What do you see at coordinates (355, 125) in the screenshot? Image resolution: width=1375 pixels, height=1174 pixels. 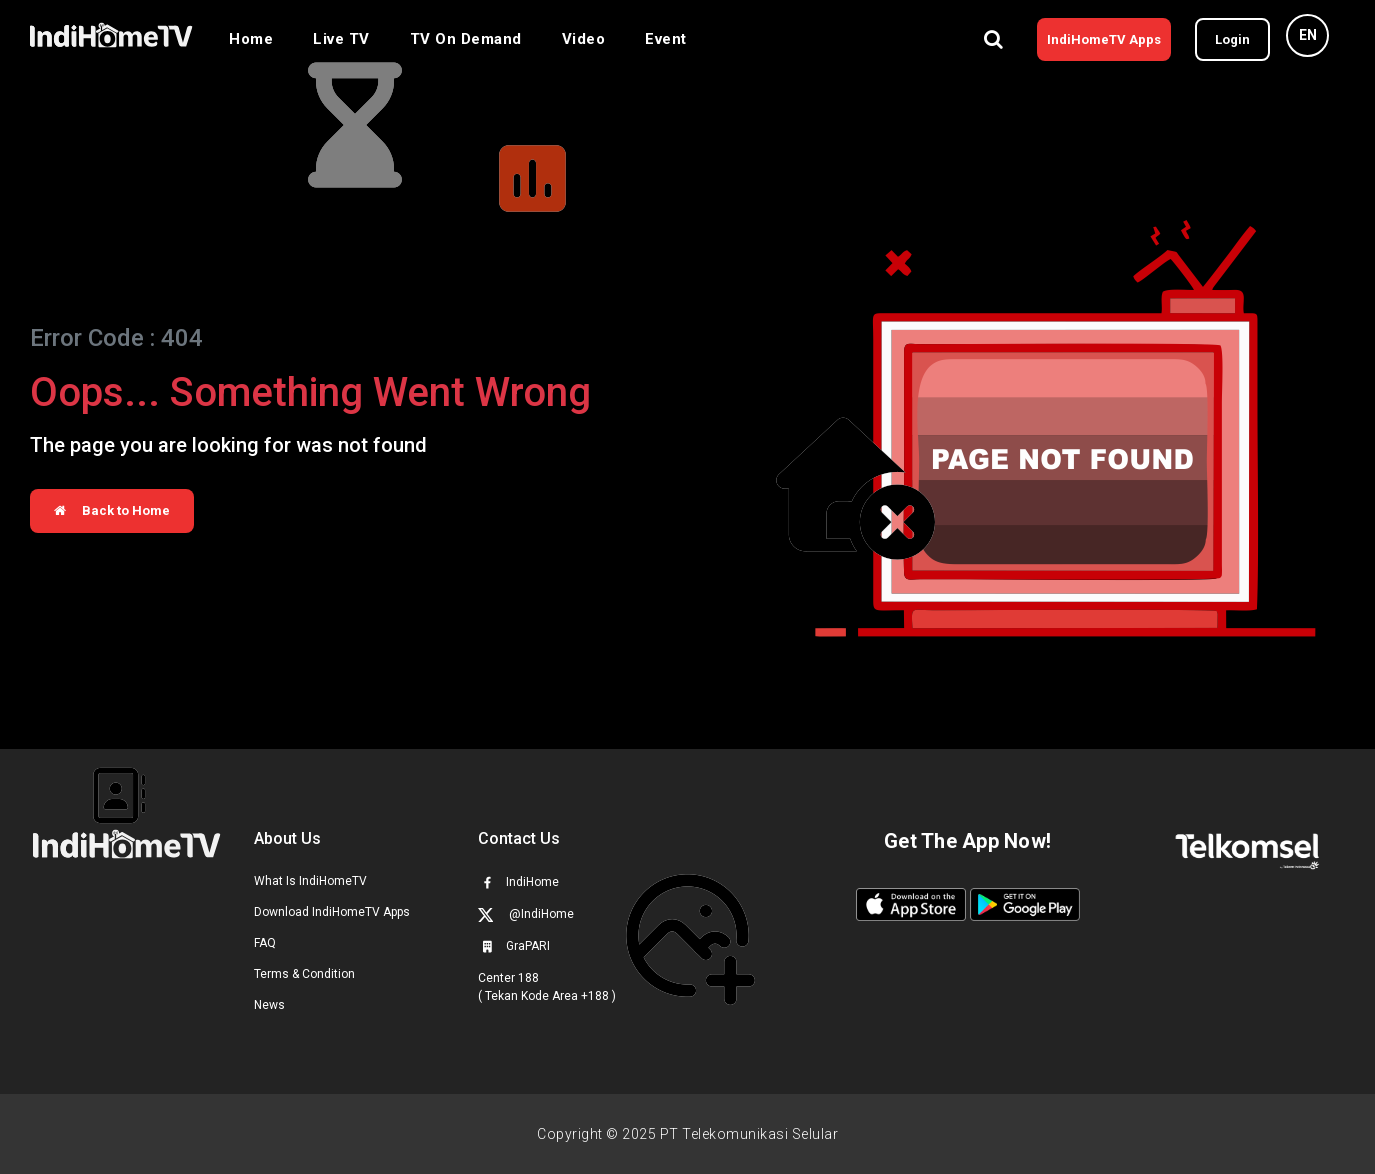 I see `indicates time remaining or countdown in progress` at bounding box center [355, 125].